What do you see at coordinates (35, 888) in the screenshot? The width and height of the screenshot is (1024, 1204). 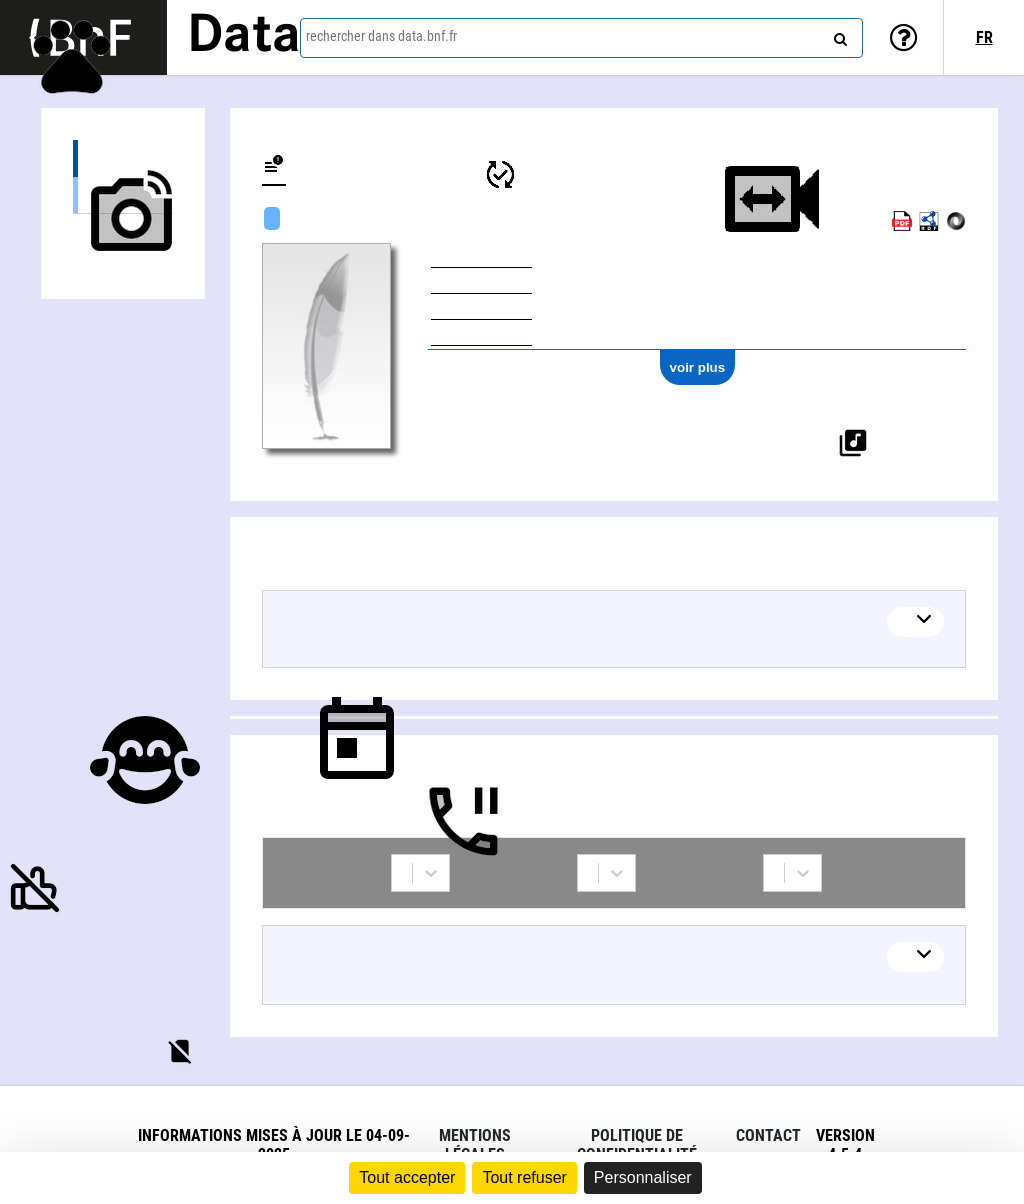 I see `like feature is disabled` at bounding box center [35, 888].